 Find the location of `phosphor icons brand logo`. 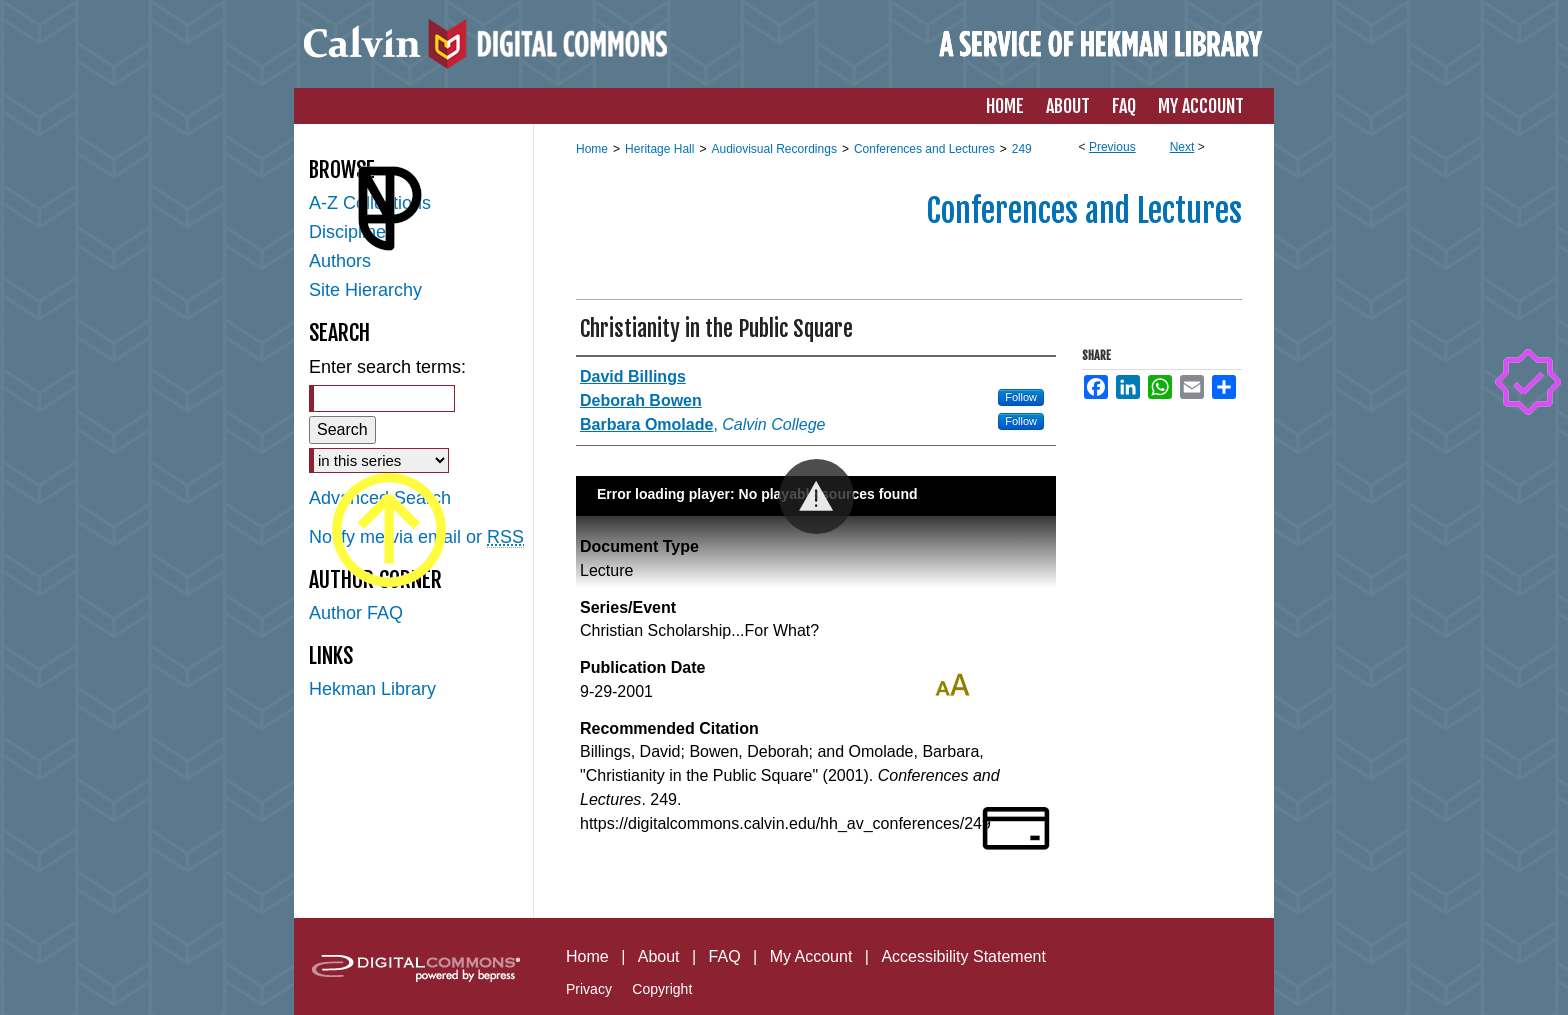

phosphor icons brand logo is located at coordinates (384, 204).